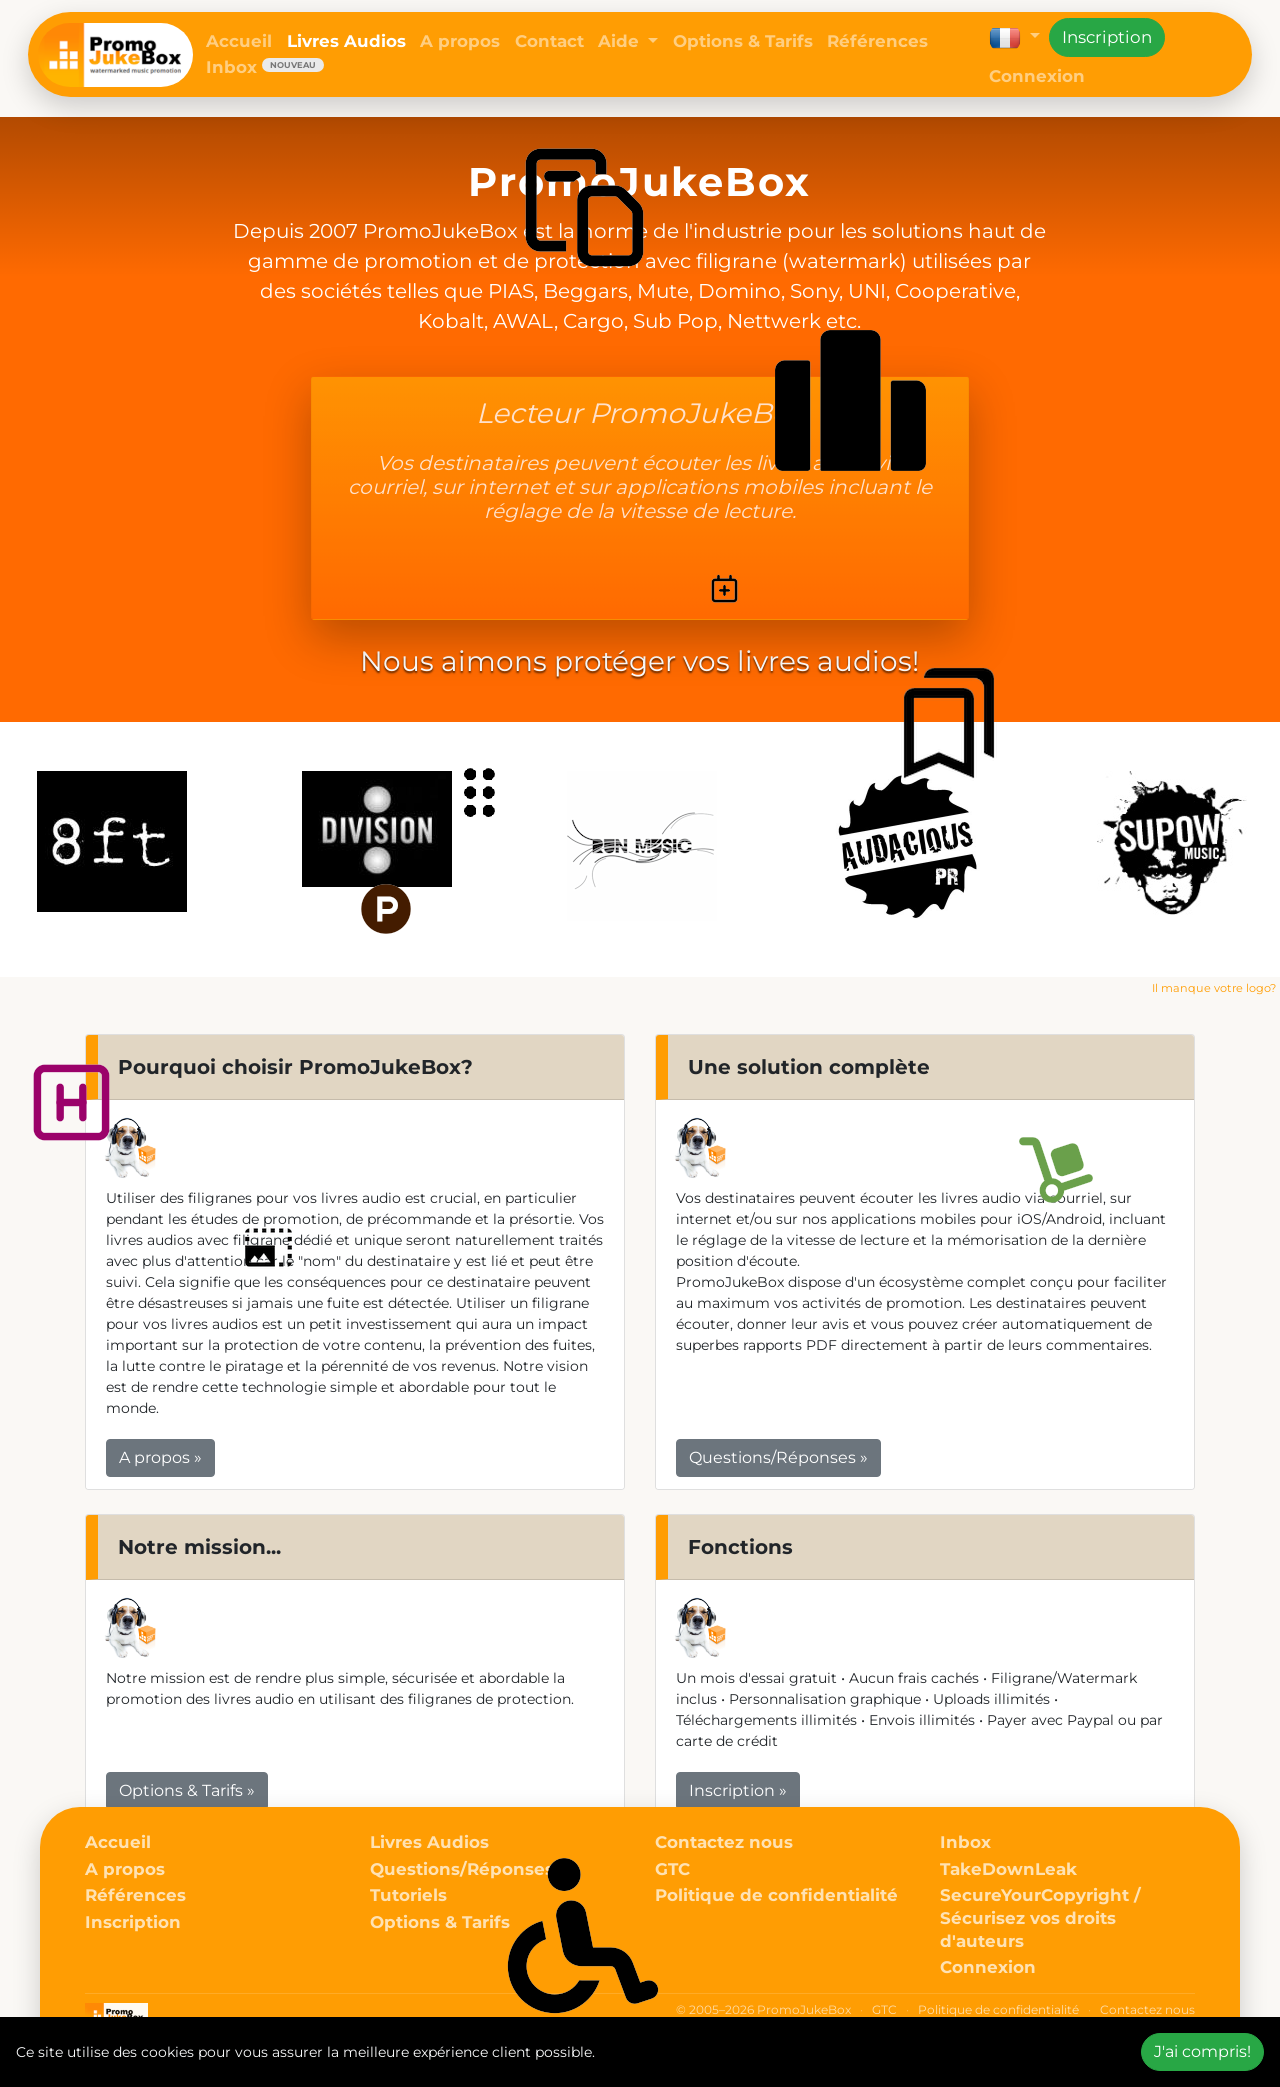 Image resolution: width=1280 pixels, height=2087 pixels. I want to click on shipping or delivery in progress, so click(1056, 1170).